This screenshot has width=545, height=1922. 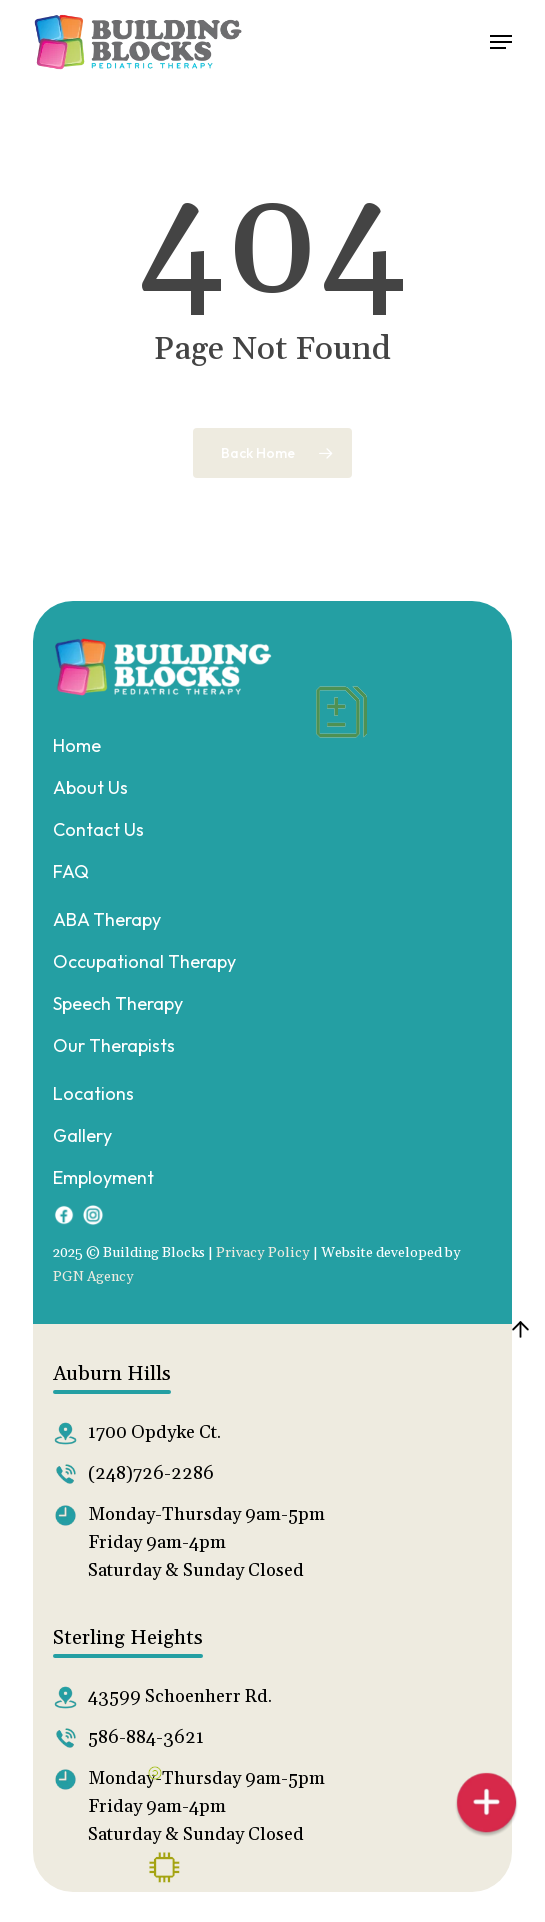 I want to click on compare multiple files or documents, so click(x=338, y=712).